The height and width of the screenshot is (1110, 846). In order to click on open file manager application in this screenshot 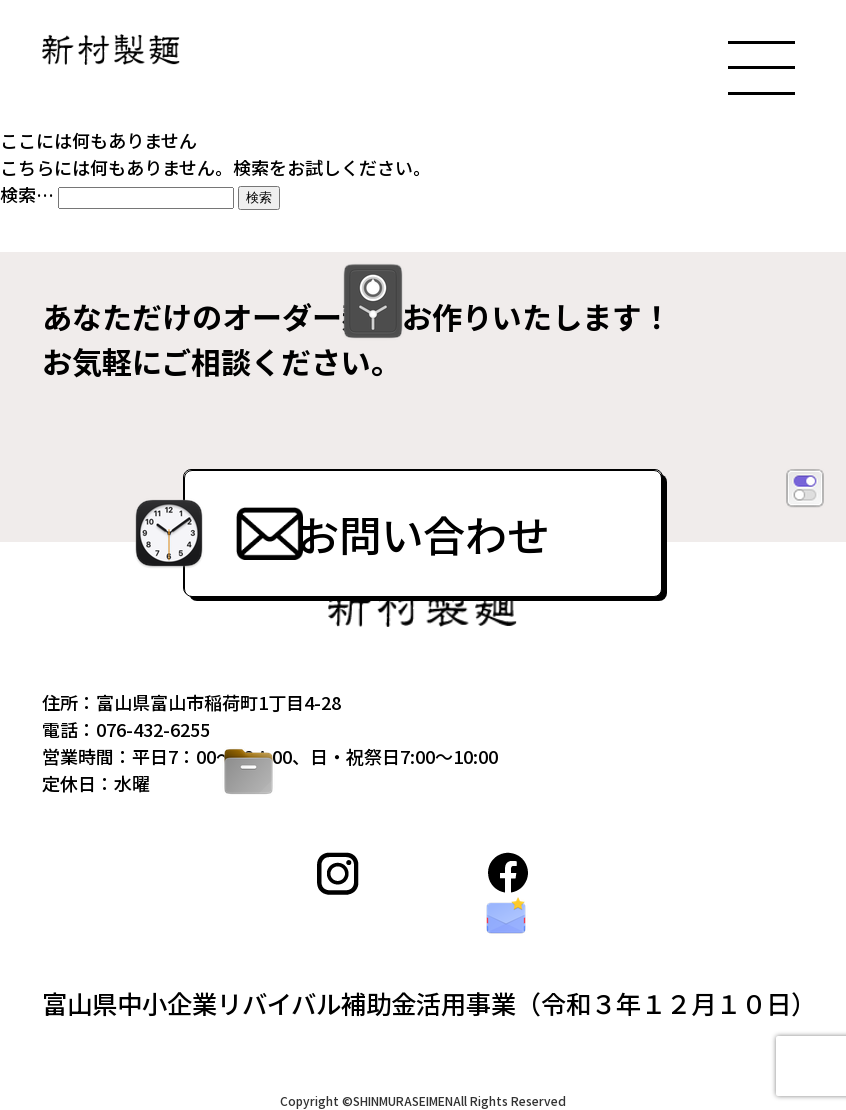, I will do `click(248, 771)`.